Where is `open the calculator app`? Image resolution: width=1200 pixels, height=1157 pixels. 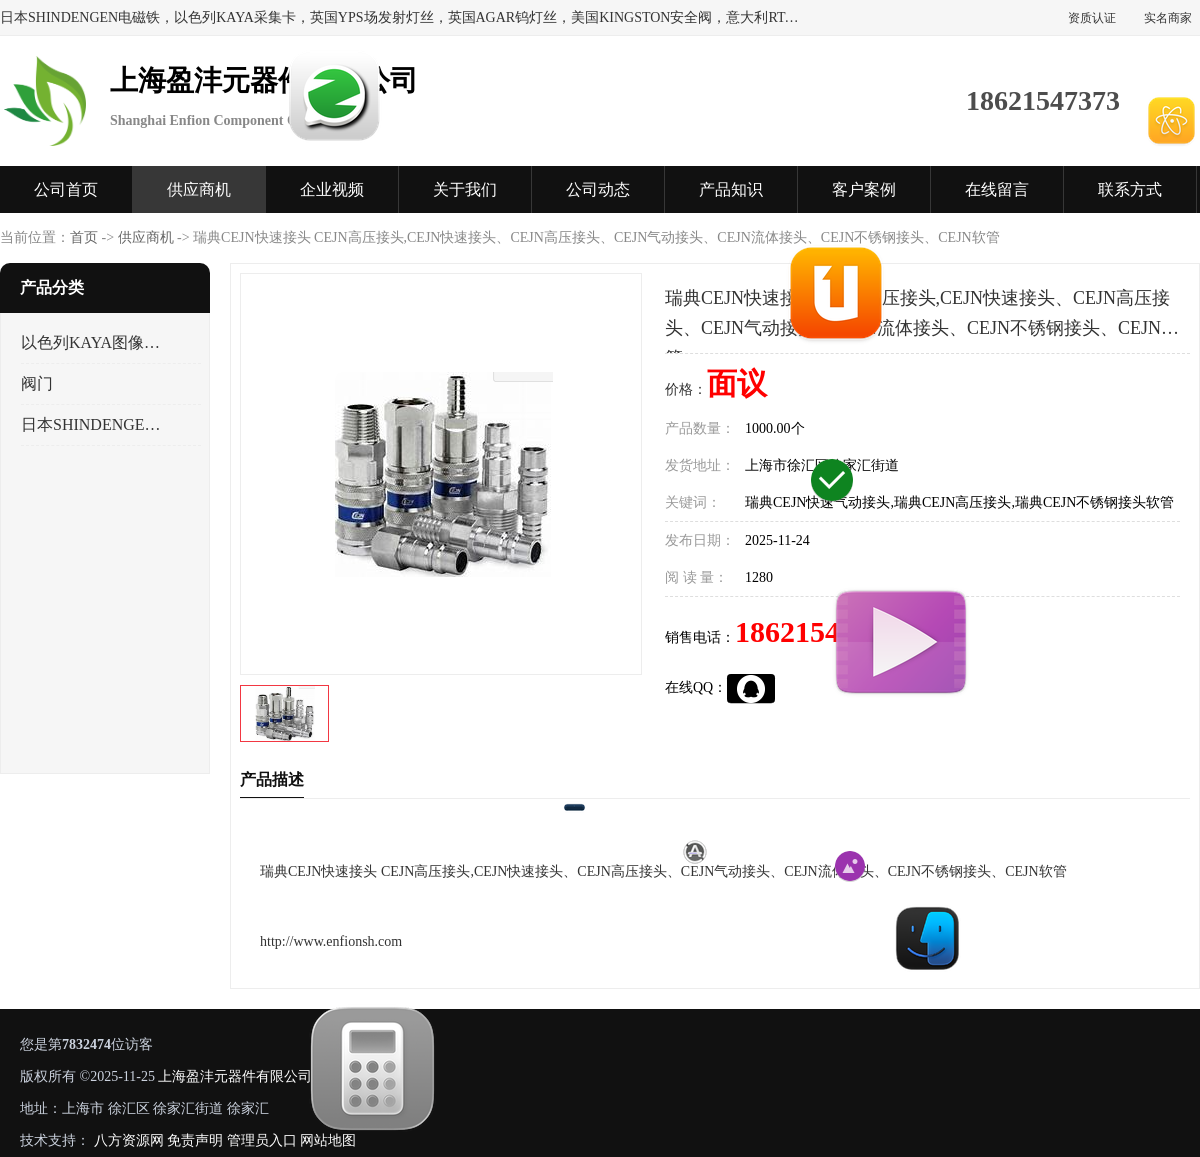
open the calculator app is located at coordinates (372, 1068).